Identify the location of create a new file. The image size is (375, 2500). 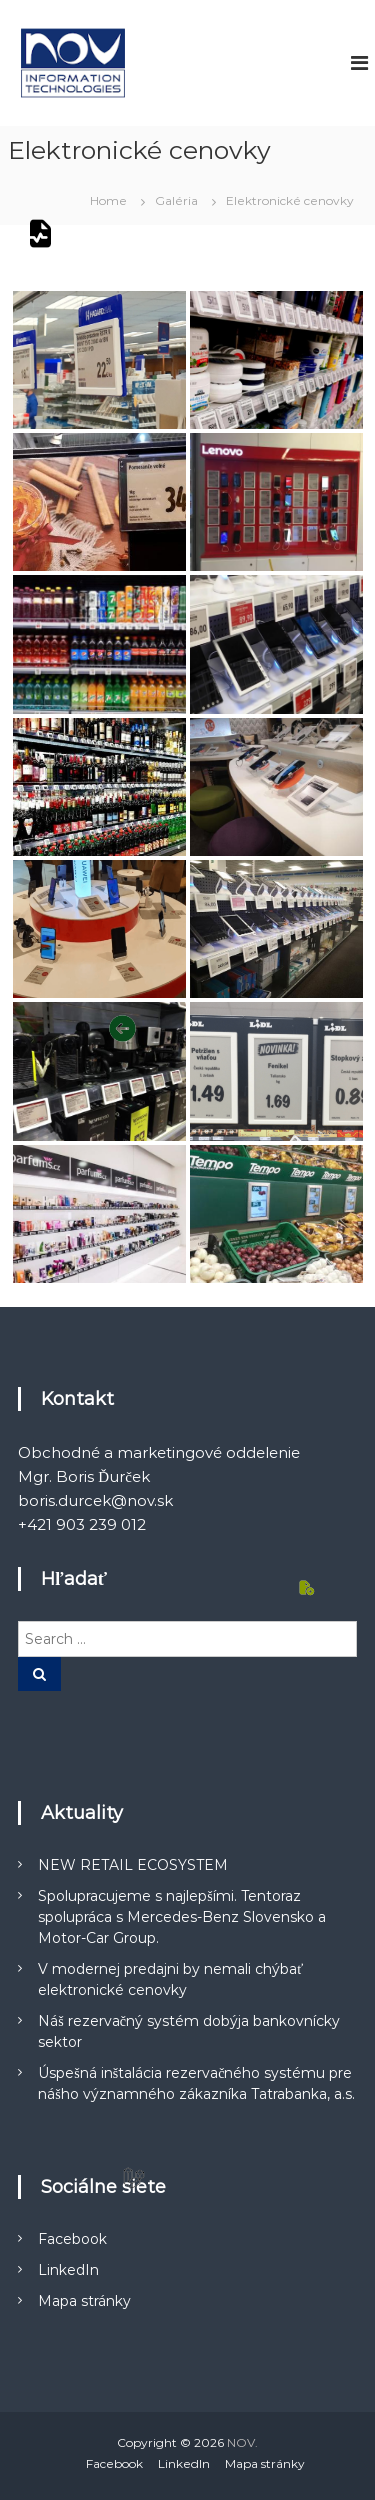
(306, 1587).